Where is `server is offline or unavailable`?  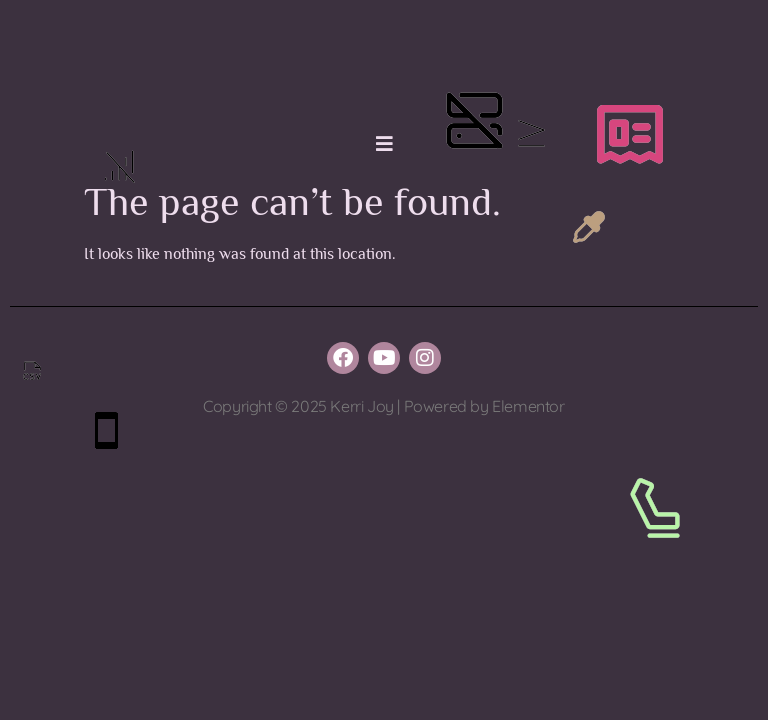
server is offline or unavailable is located at coordinates (474, 120).